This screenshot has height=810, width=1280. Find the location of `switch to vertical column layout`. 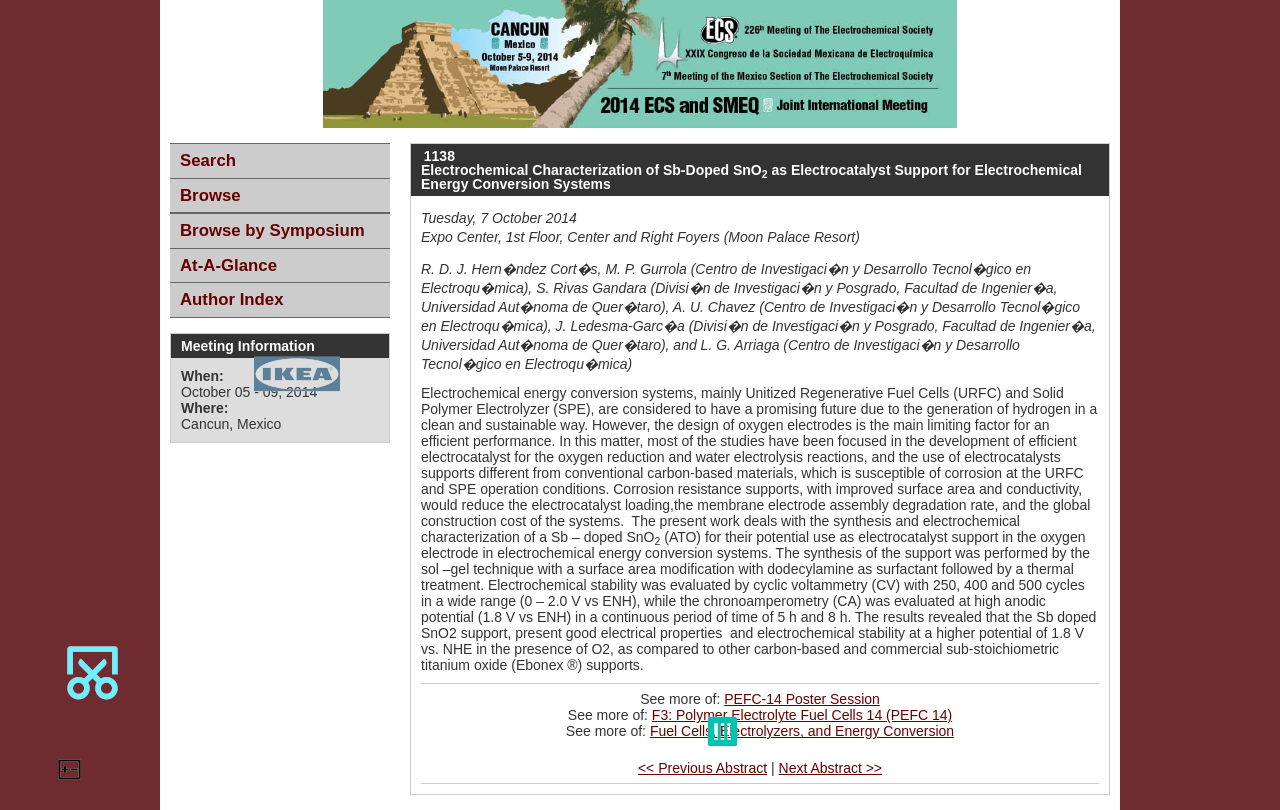

switch to vertical column layout is located at coordinates (722, 731).